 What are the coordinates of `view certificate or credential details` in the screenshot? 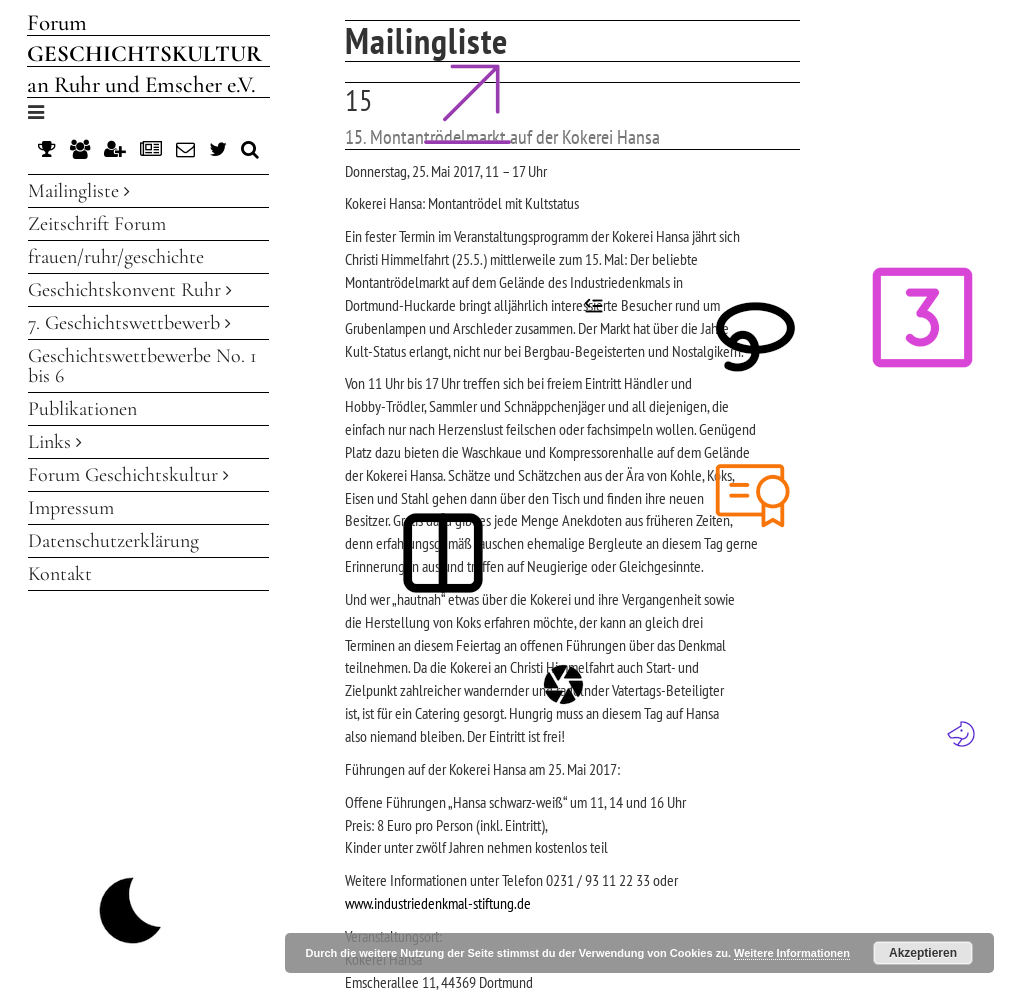 It's located at (750, 493).